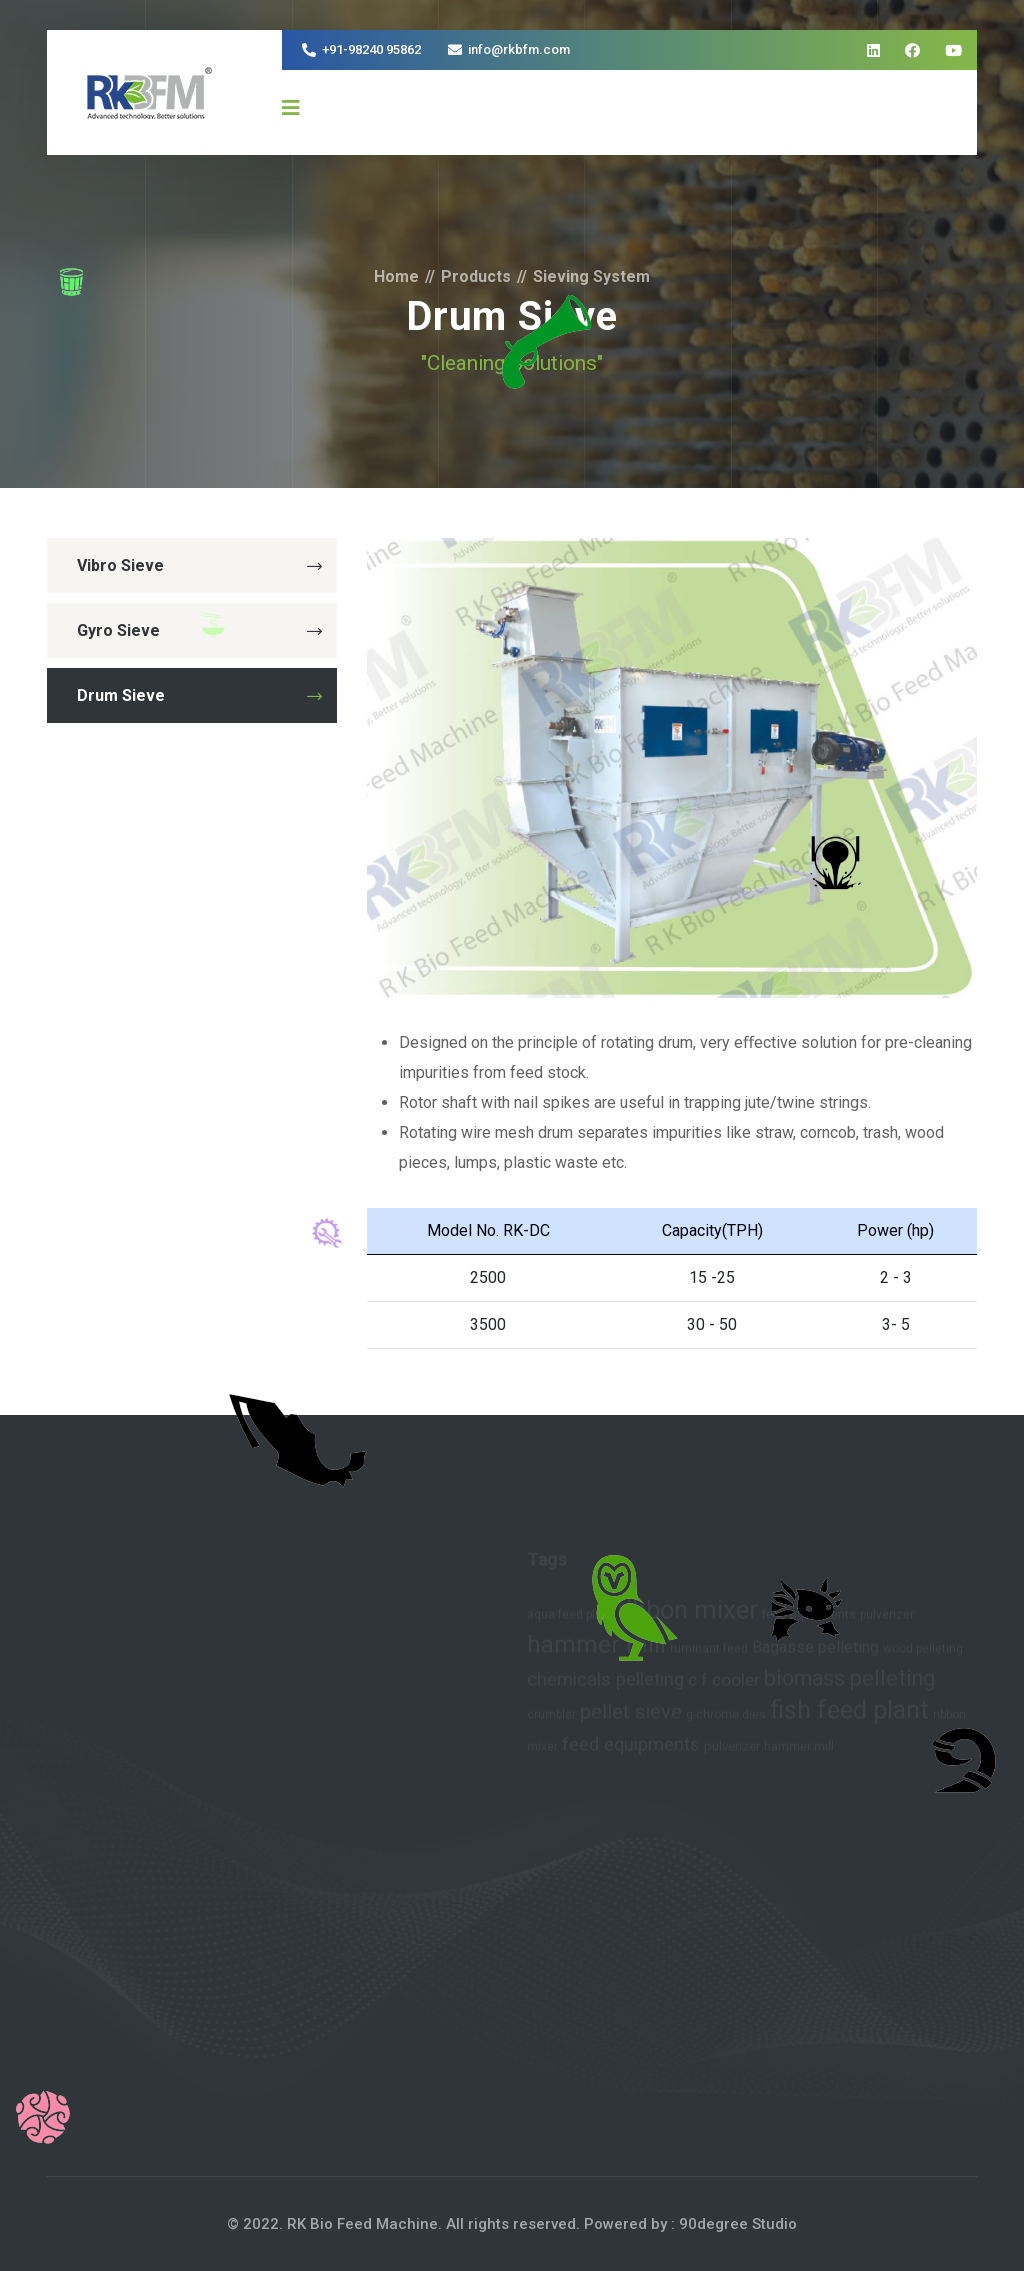 The height and width of the screenshot is (2271, 1024). Describe the element at coordinates (806, 1606) in the screenshot. I see `axolotl character or mascot icon` at that location.